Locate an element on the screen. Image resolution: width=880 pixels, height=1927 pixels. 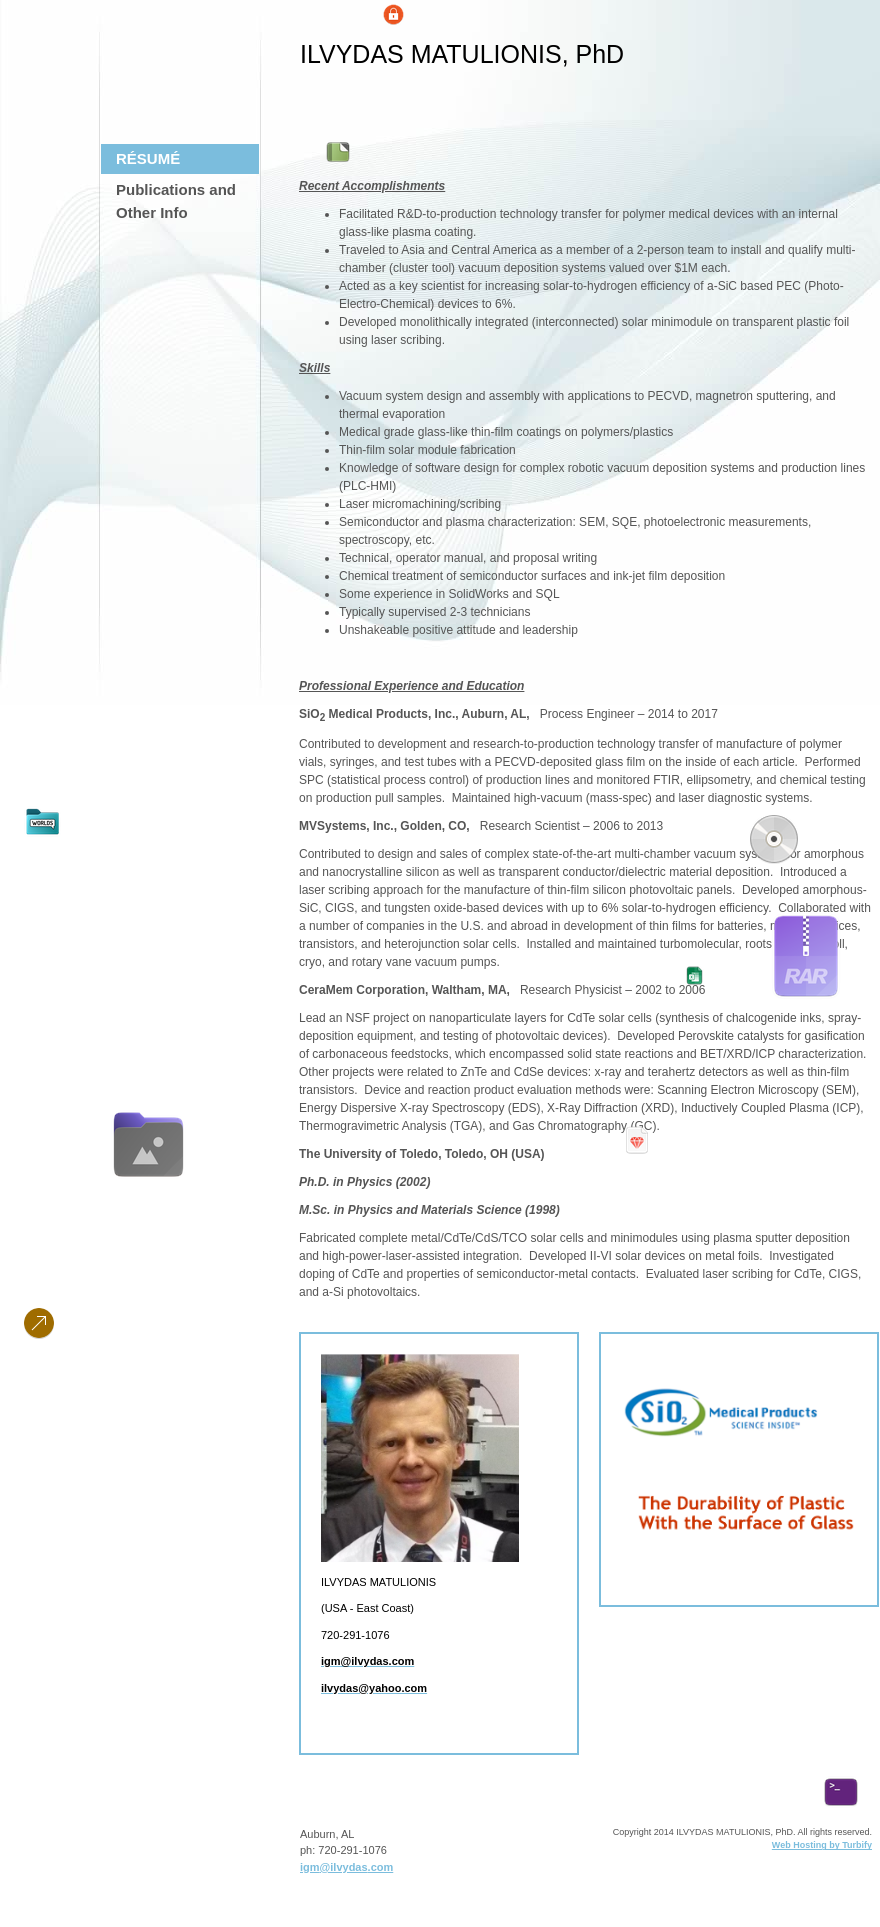
open root terminal with administrator privileges is located at coordinates (841, 1792).